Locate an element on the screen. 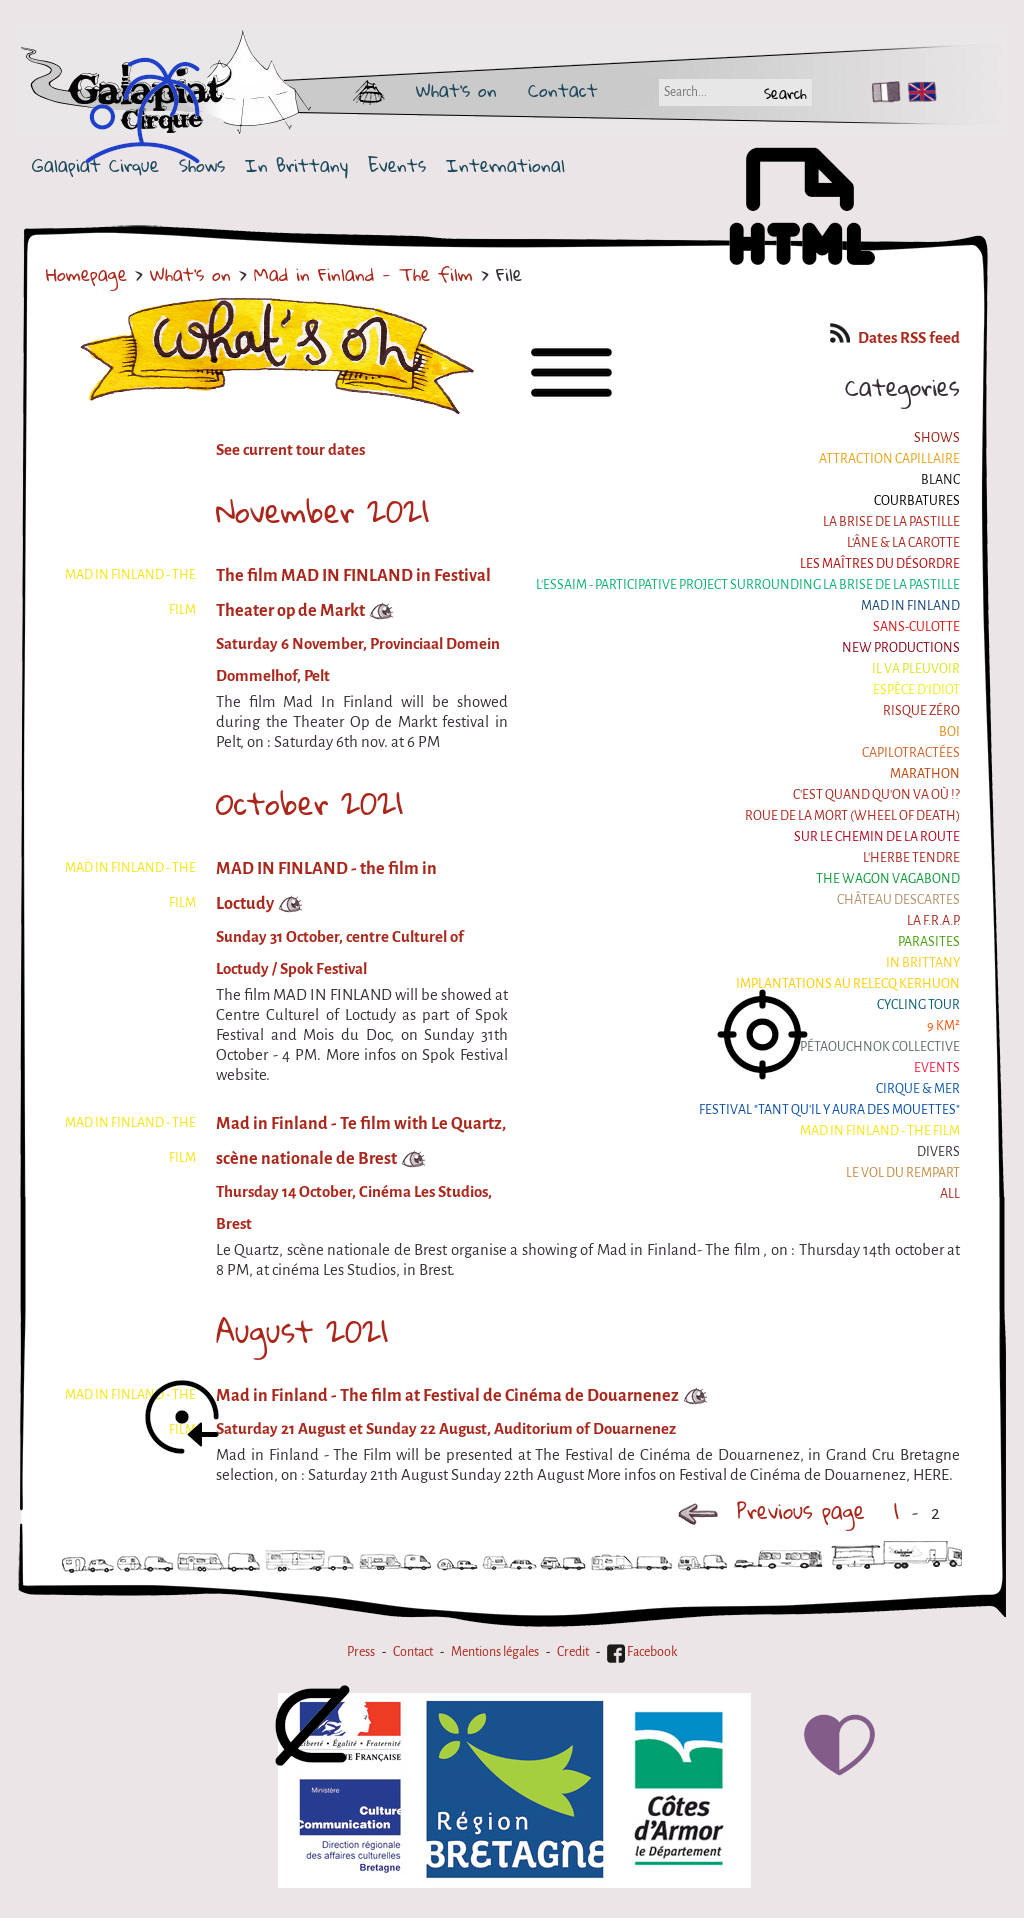 The image size is (1024, 1918). indicates partial like or favorite status is located at coordinates (839, 1742).